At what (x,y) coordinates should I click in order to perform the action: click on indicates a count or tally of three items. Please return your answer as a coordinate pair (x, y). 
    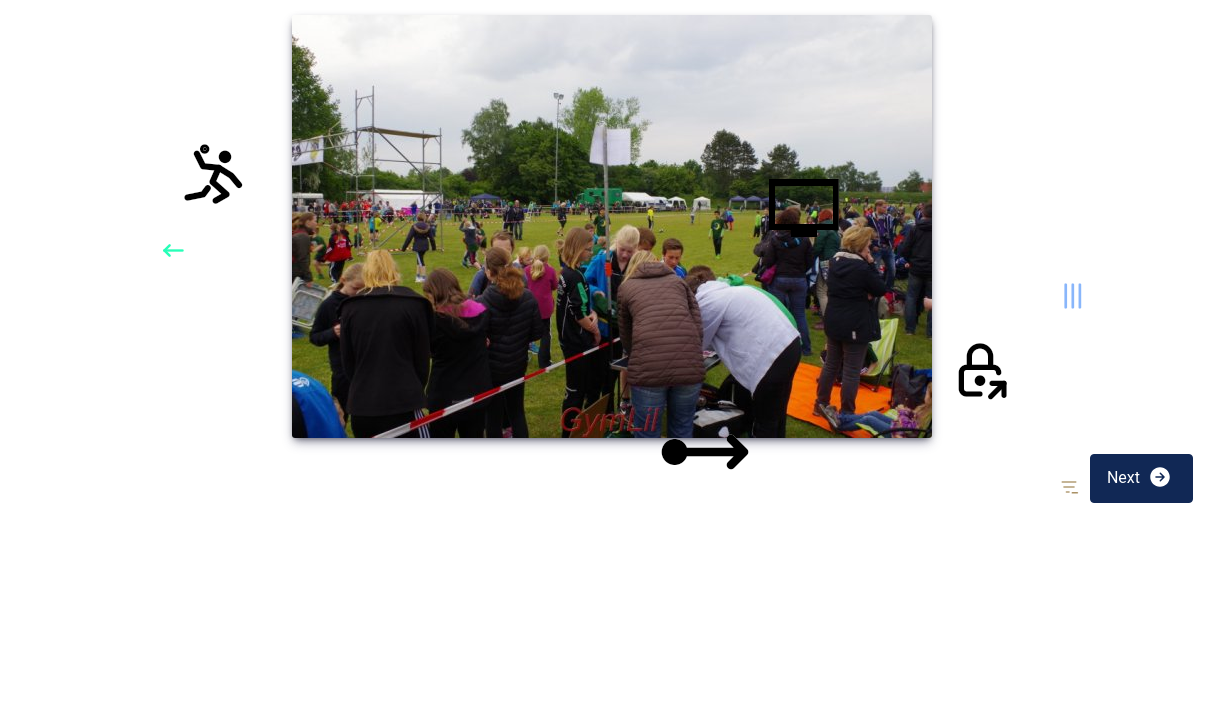
    Looking at the image, I should click on (1077, 296).